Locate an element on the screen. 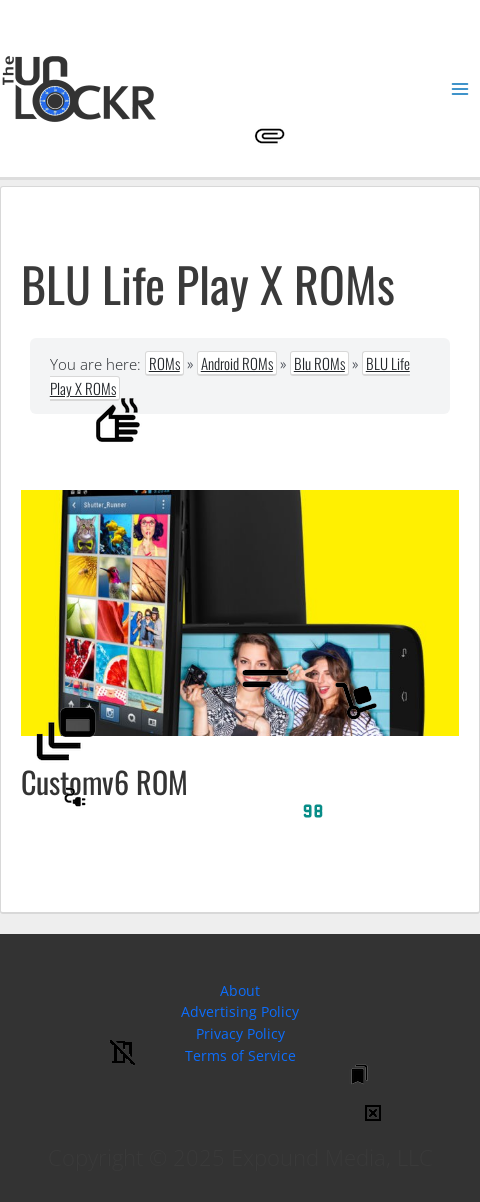 The width and height of the screenshot is (480, 1202). indicates a feature or option is disabled by default is located at coordinates (373, 1113).